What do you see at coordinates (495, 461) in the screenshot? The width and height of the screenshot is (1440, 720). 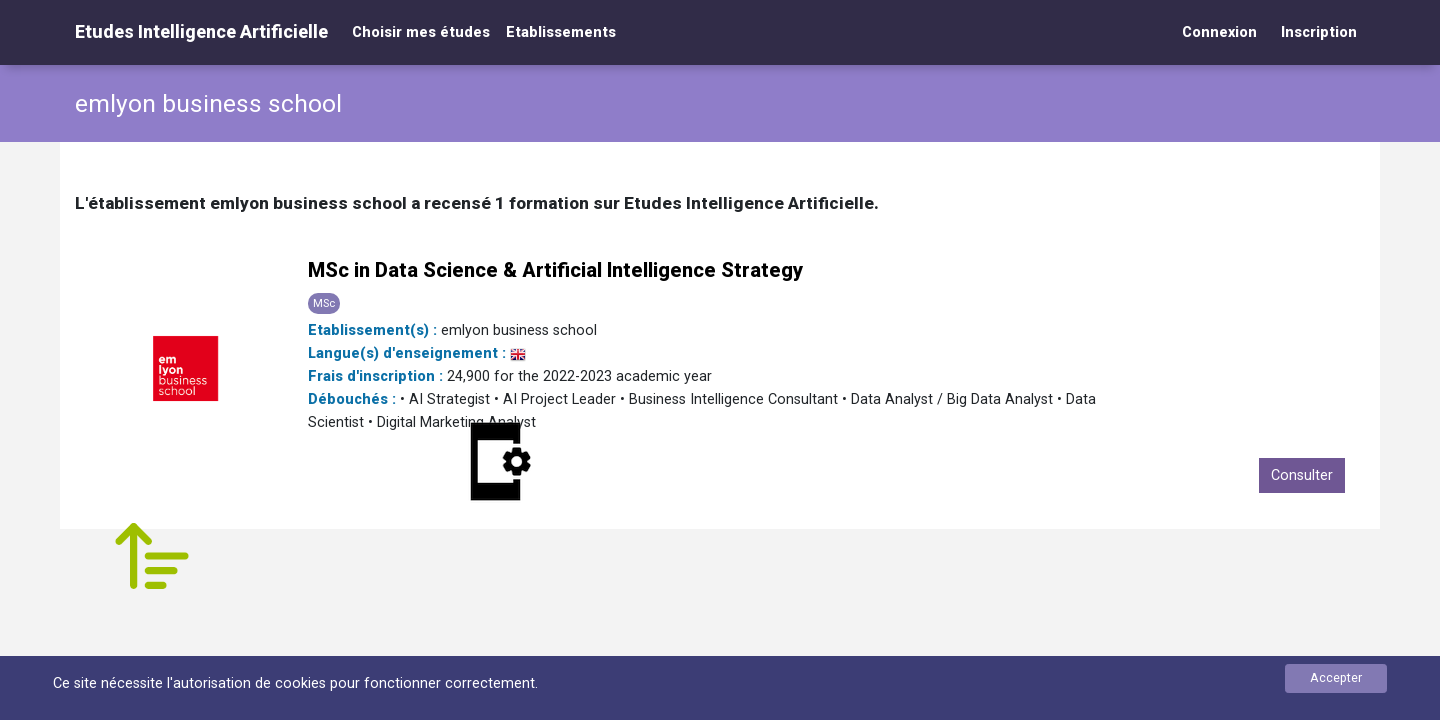 I see `access app settings` at bounding box center [495, 461].